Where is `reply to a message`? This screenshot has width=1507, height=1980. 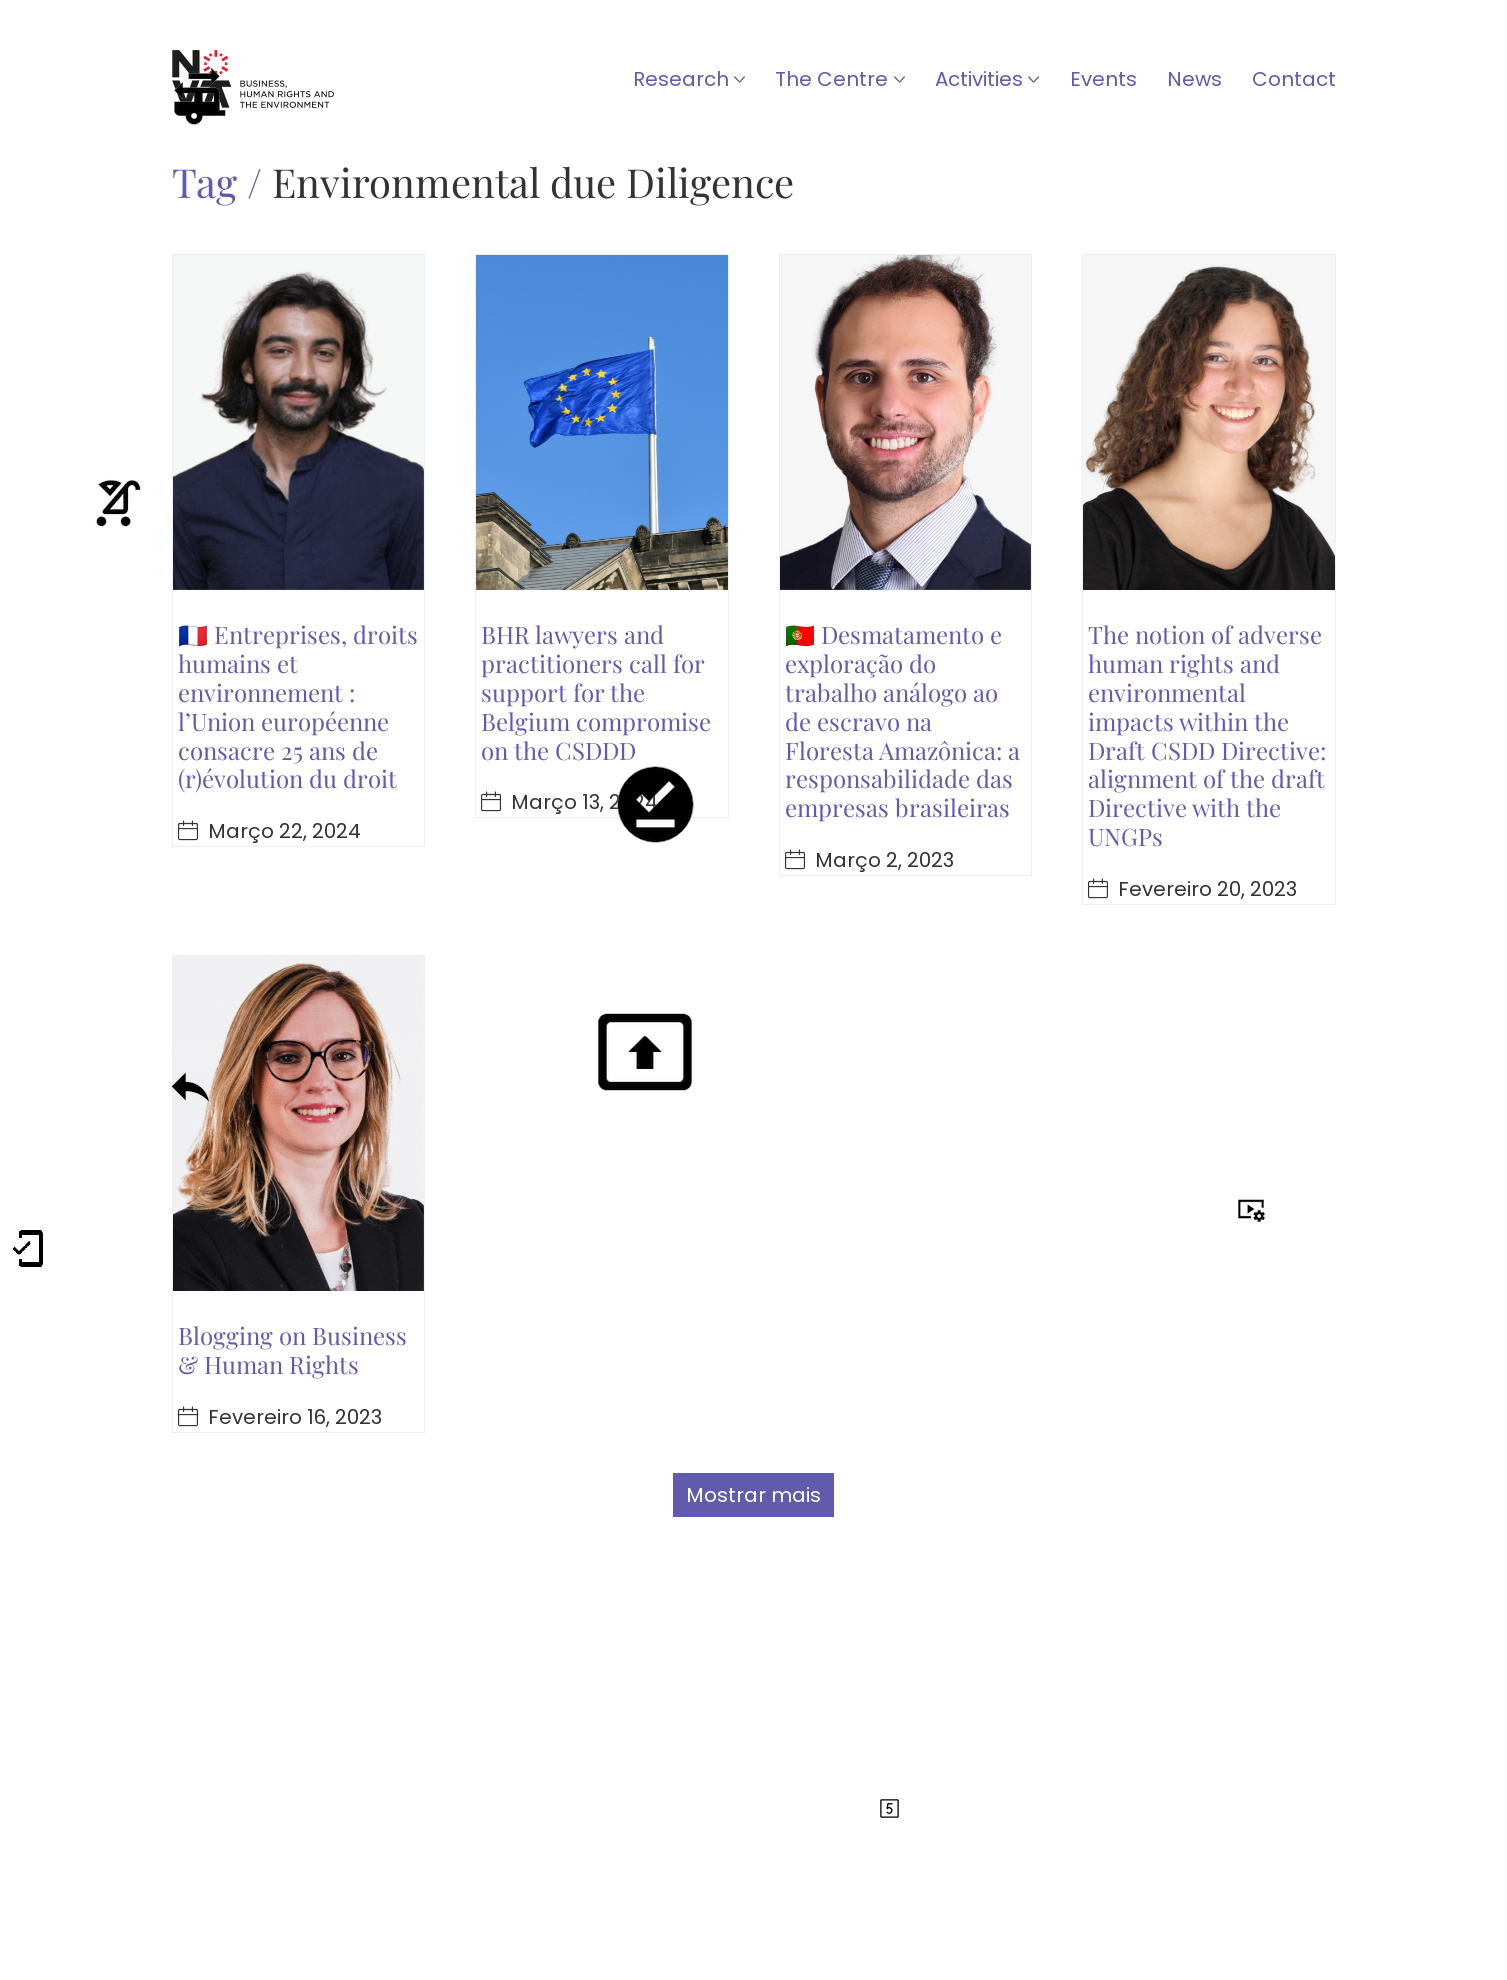
reply to a message is located at coordinates (190, 1086).